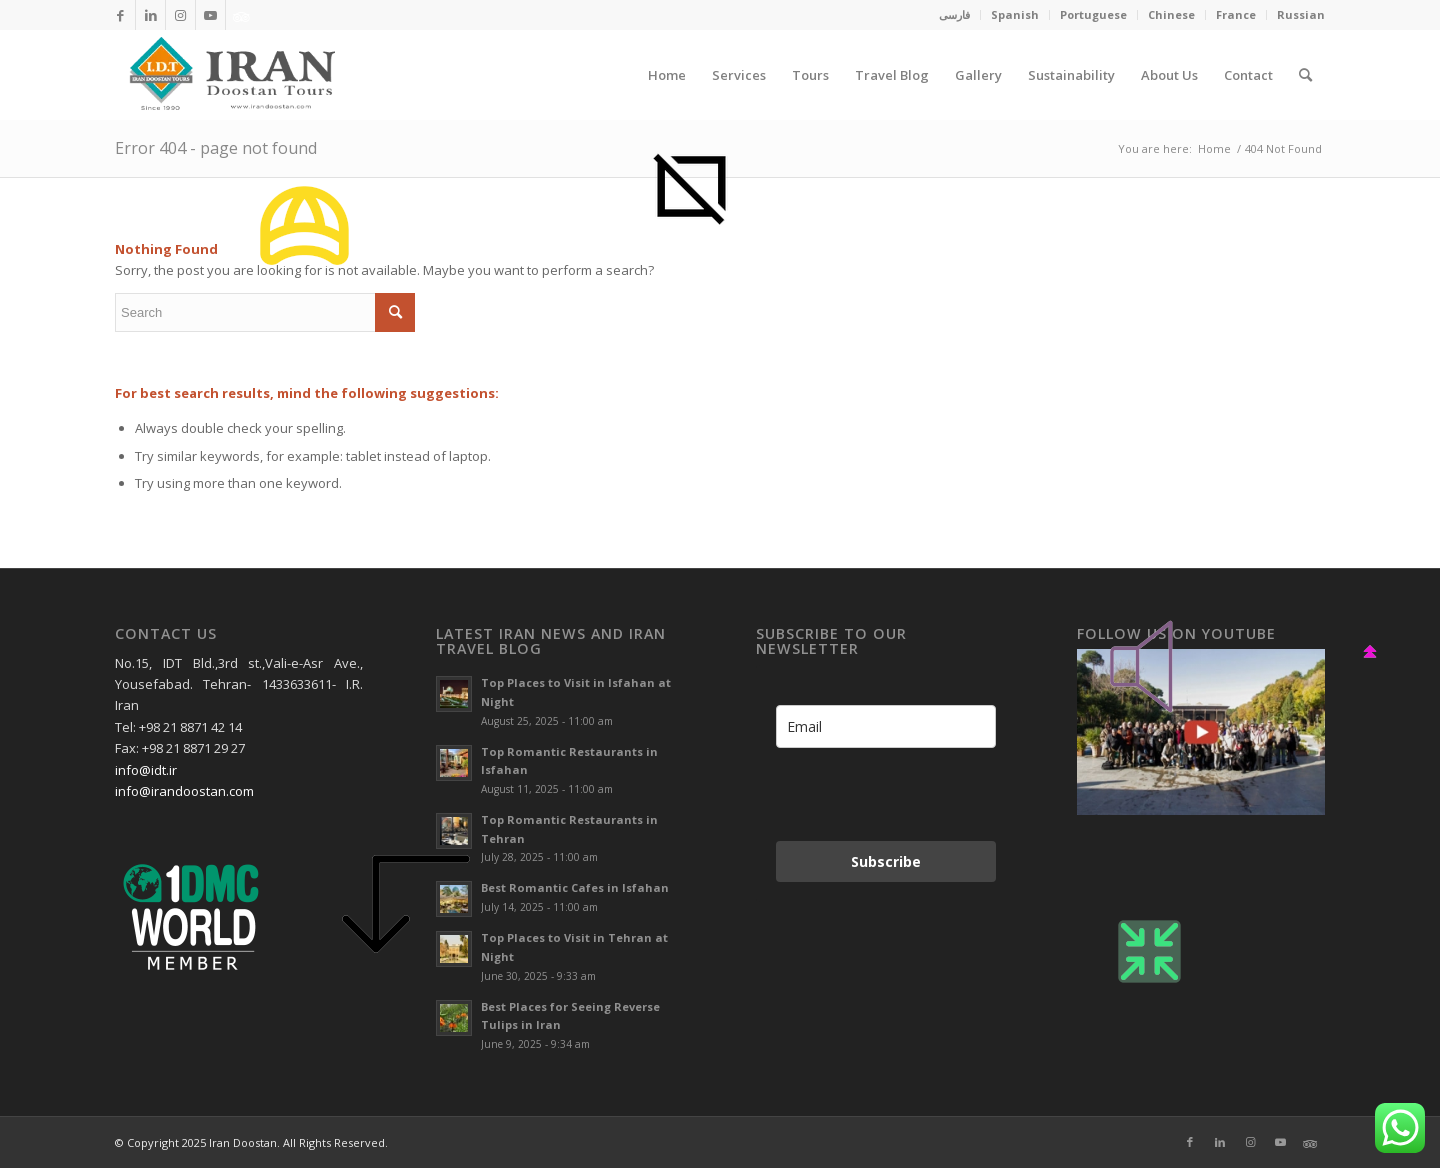  I want to click on go back and down in navigation, so click(401, 894).